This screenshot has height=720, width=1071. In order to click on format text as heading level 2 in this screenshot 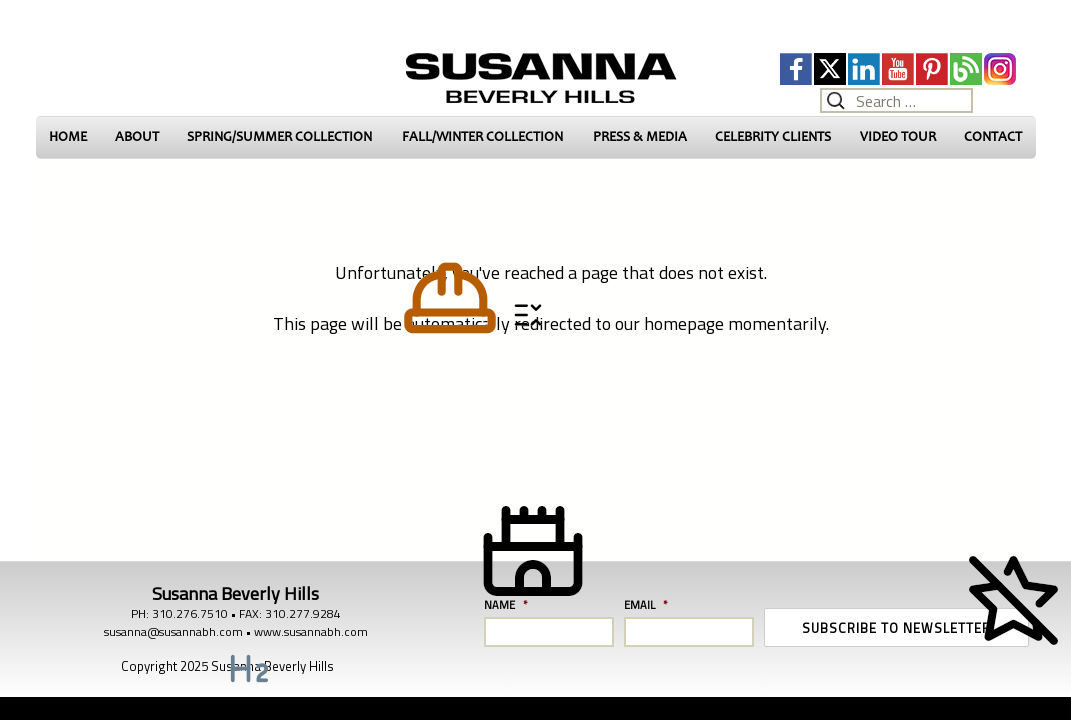, I will do `click(248, 668)`.